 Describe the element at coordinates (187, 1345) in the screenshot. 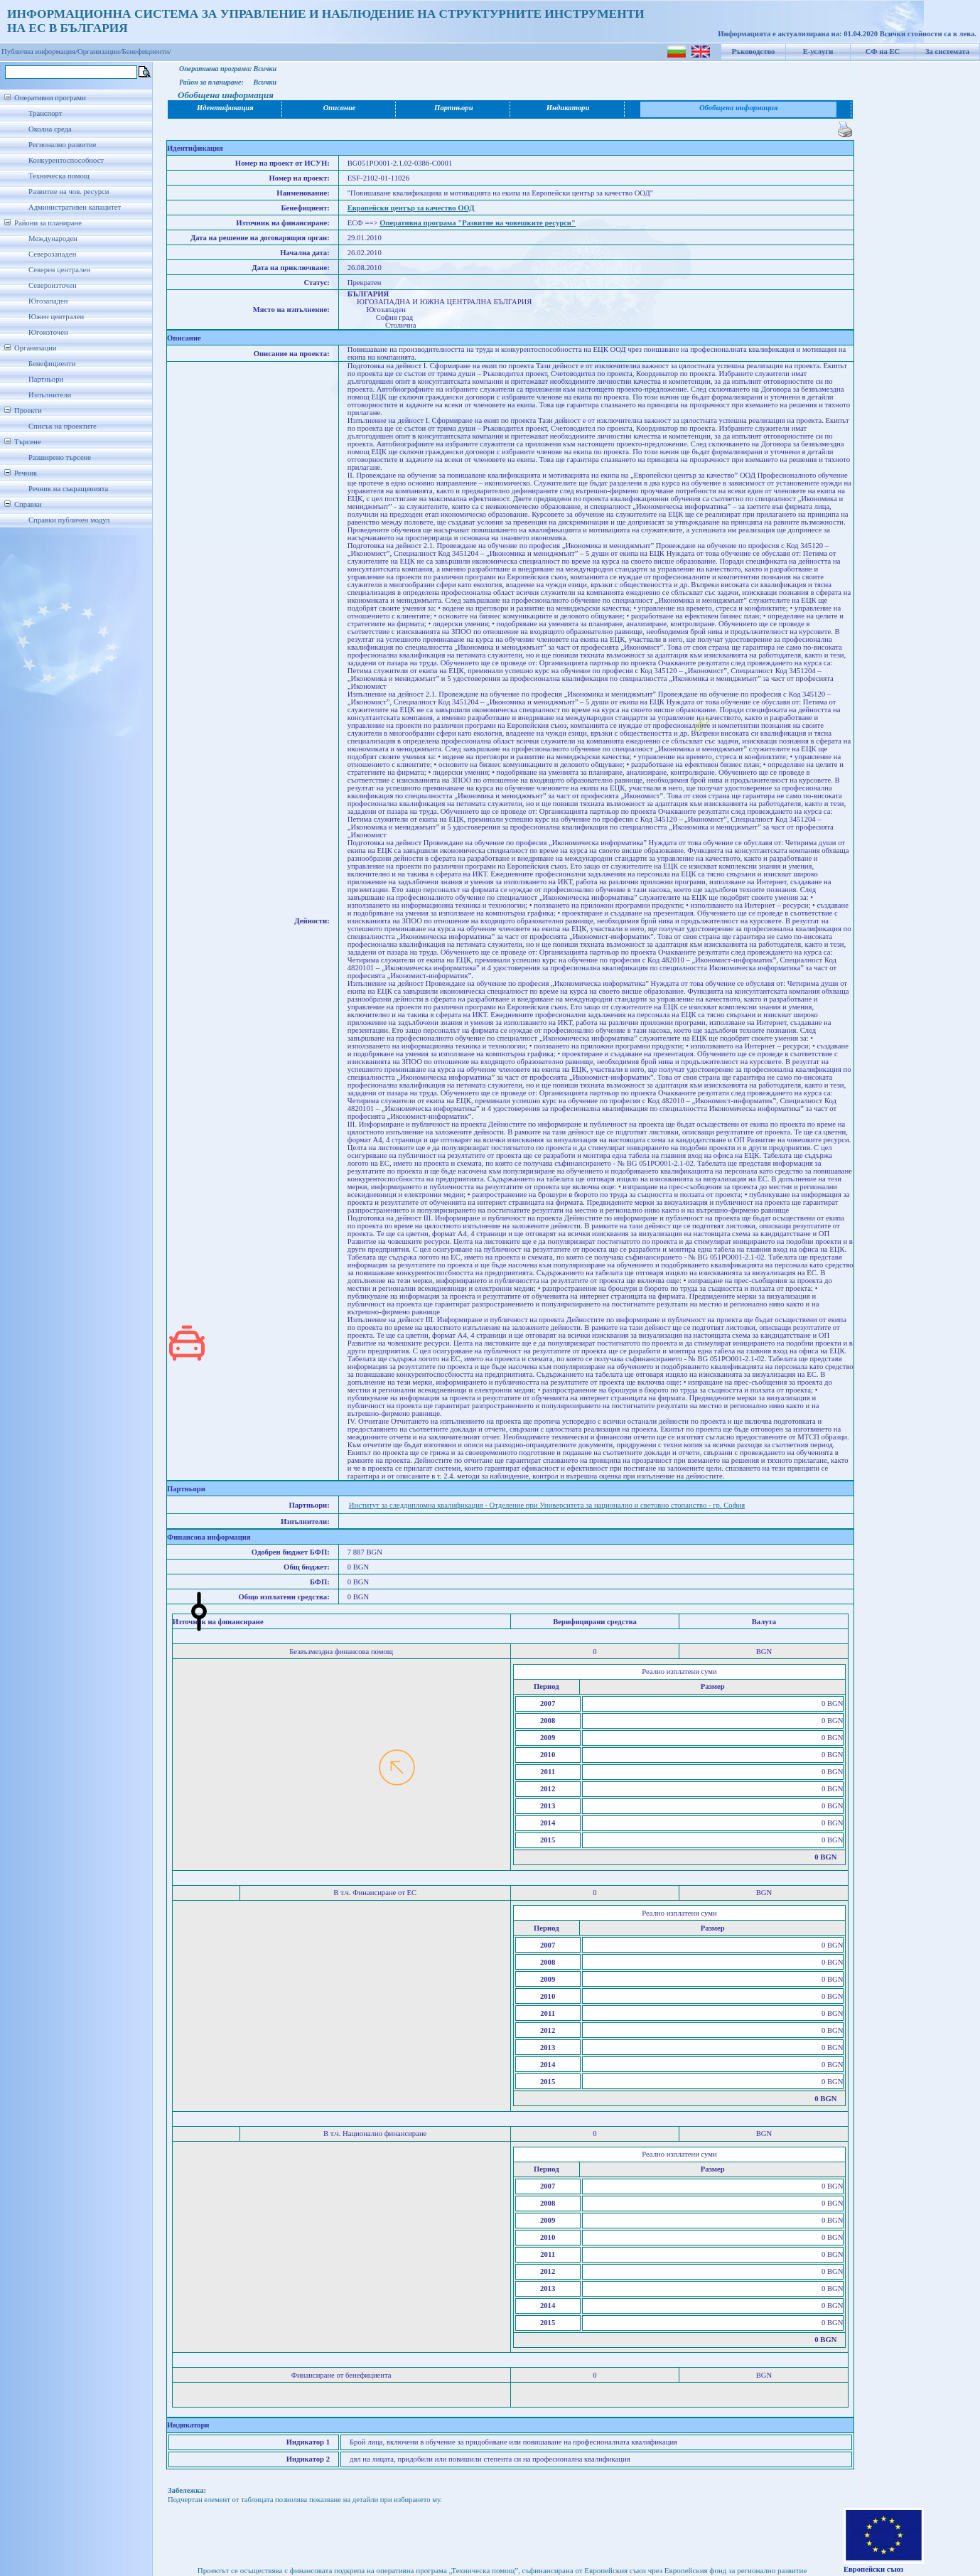

I see `request a taxi or cab ride` at that location.